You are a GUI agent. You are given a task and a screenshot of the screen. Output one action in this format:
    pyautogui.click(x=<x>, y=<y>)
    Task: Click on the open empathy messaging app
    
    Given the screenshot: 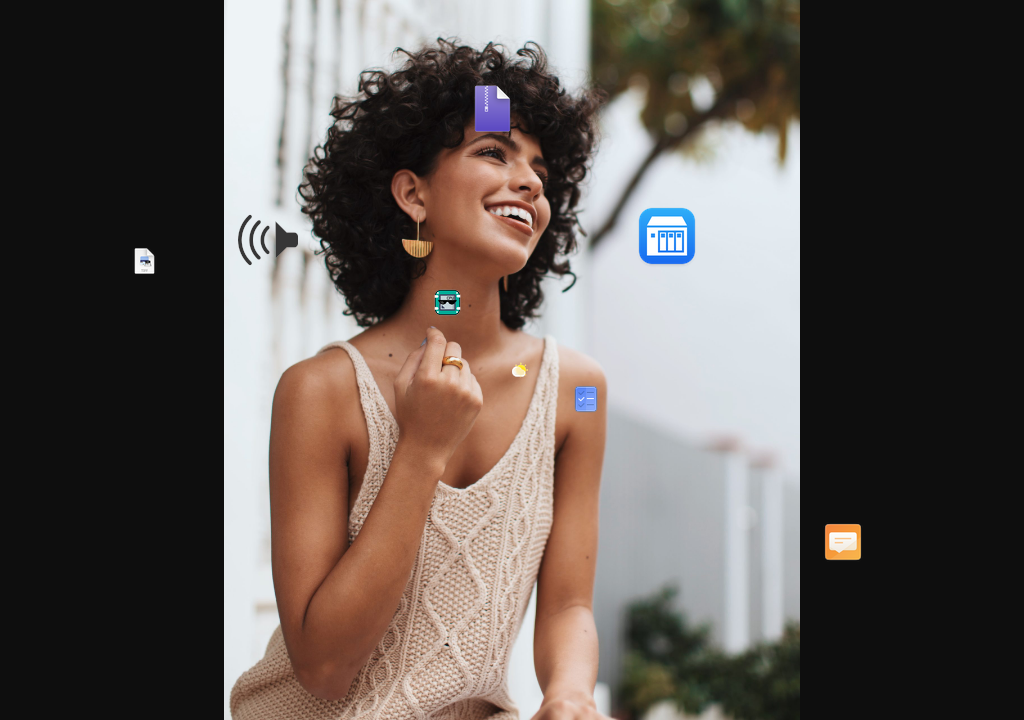 What is the action you would take?
    pyautogui.click(x=843, y=542)
    